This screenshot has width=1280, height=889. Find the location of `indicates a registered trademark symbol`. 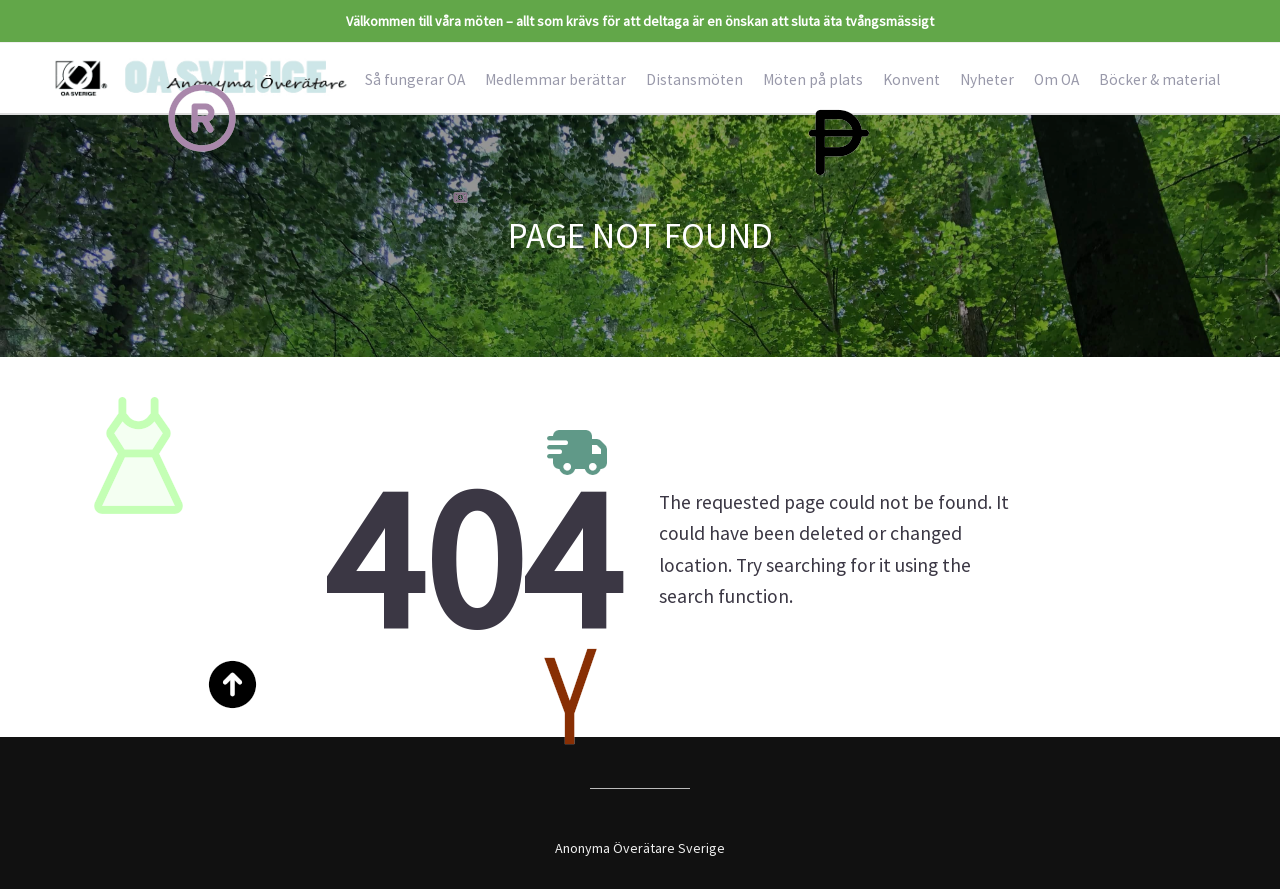

indicates a registered trademark symbol is located at coordinates (202, 118).